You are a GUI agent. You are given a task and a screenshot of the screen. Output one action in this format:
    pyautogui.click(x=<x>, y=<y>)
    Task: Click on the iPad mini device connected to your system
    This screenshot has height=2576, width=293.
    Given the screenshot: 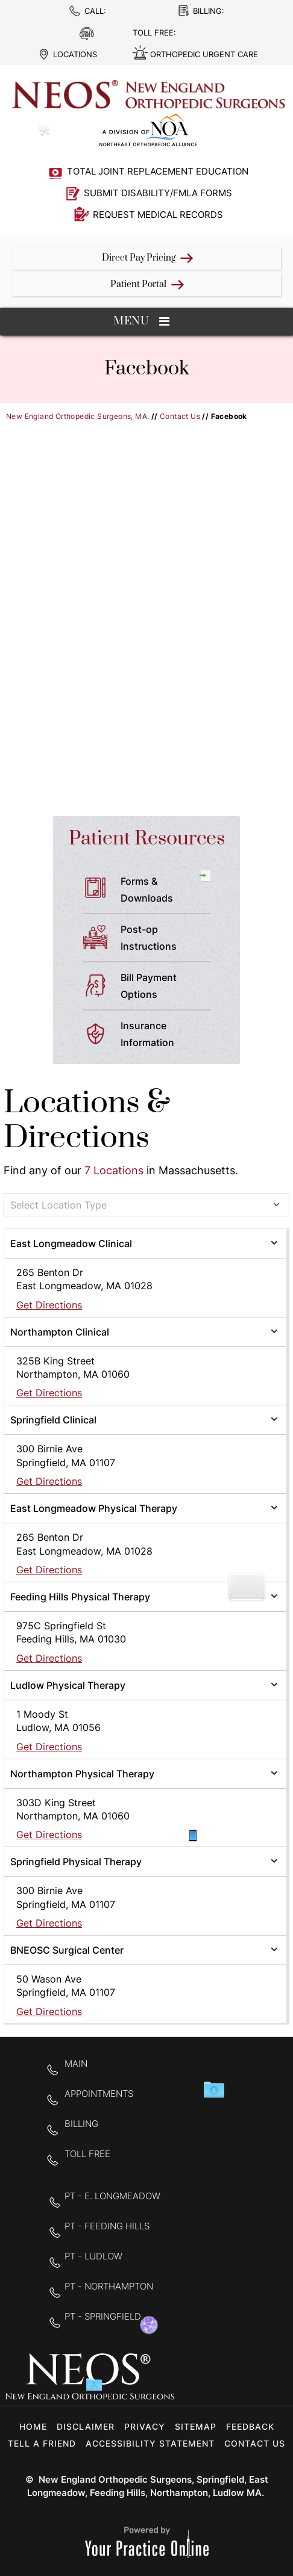 What is the action you would take?
    pyautogui.click(x=193, y=1834)
    